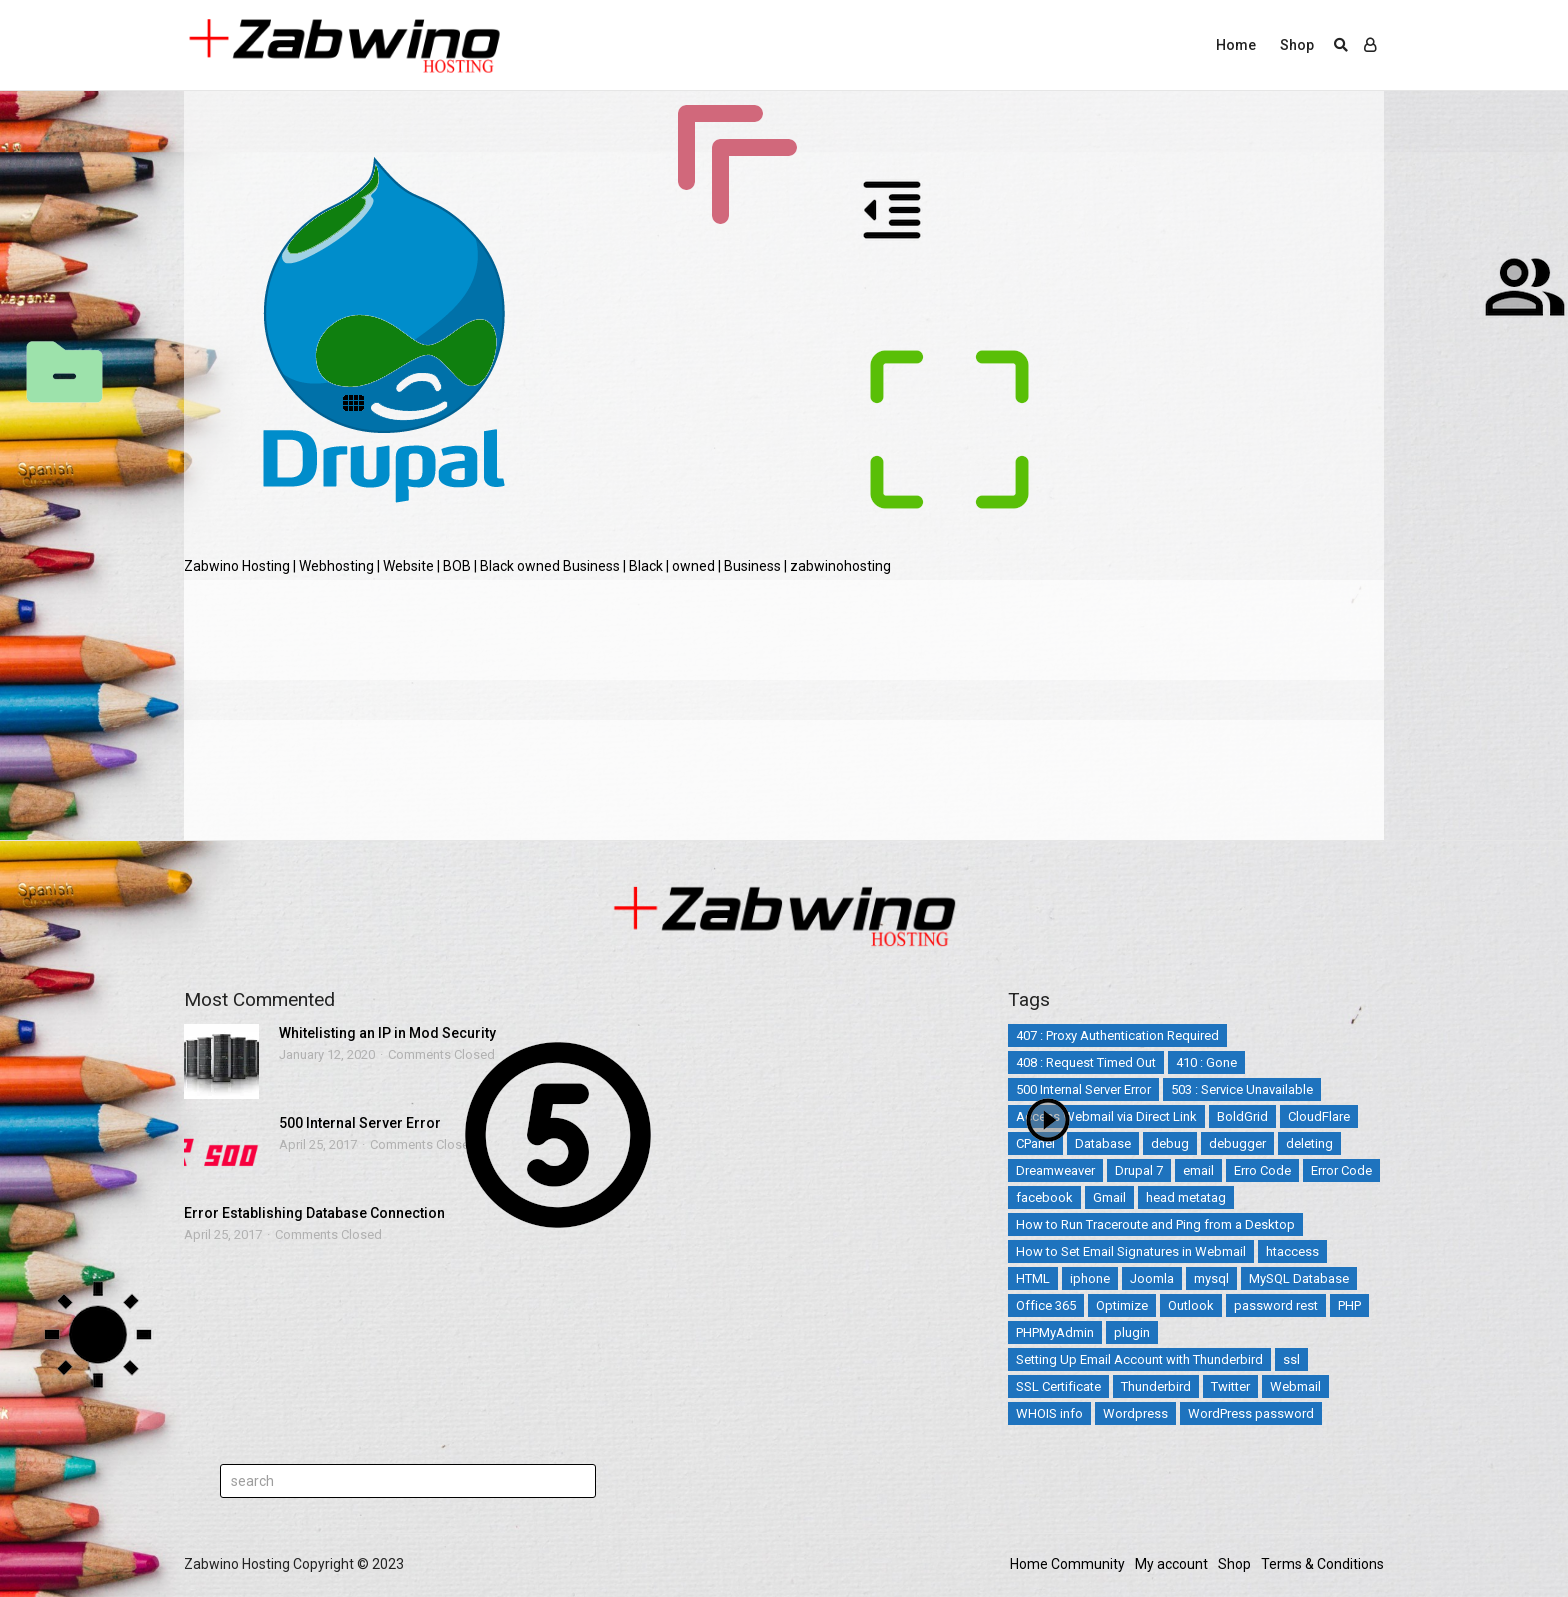 Image resolution: width=1568 pixels, height=1597 pixels. I want to click on switch to comfortable grid view, so click(353, 403).